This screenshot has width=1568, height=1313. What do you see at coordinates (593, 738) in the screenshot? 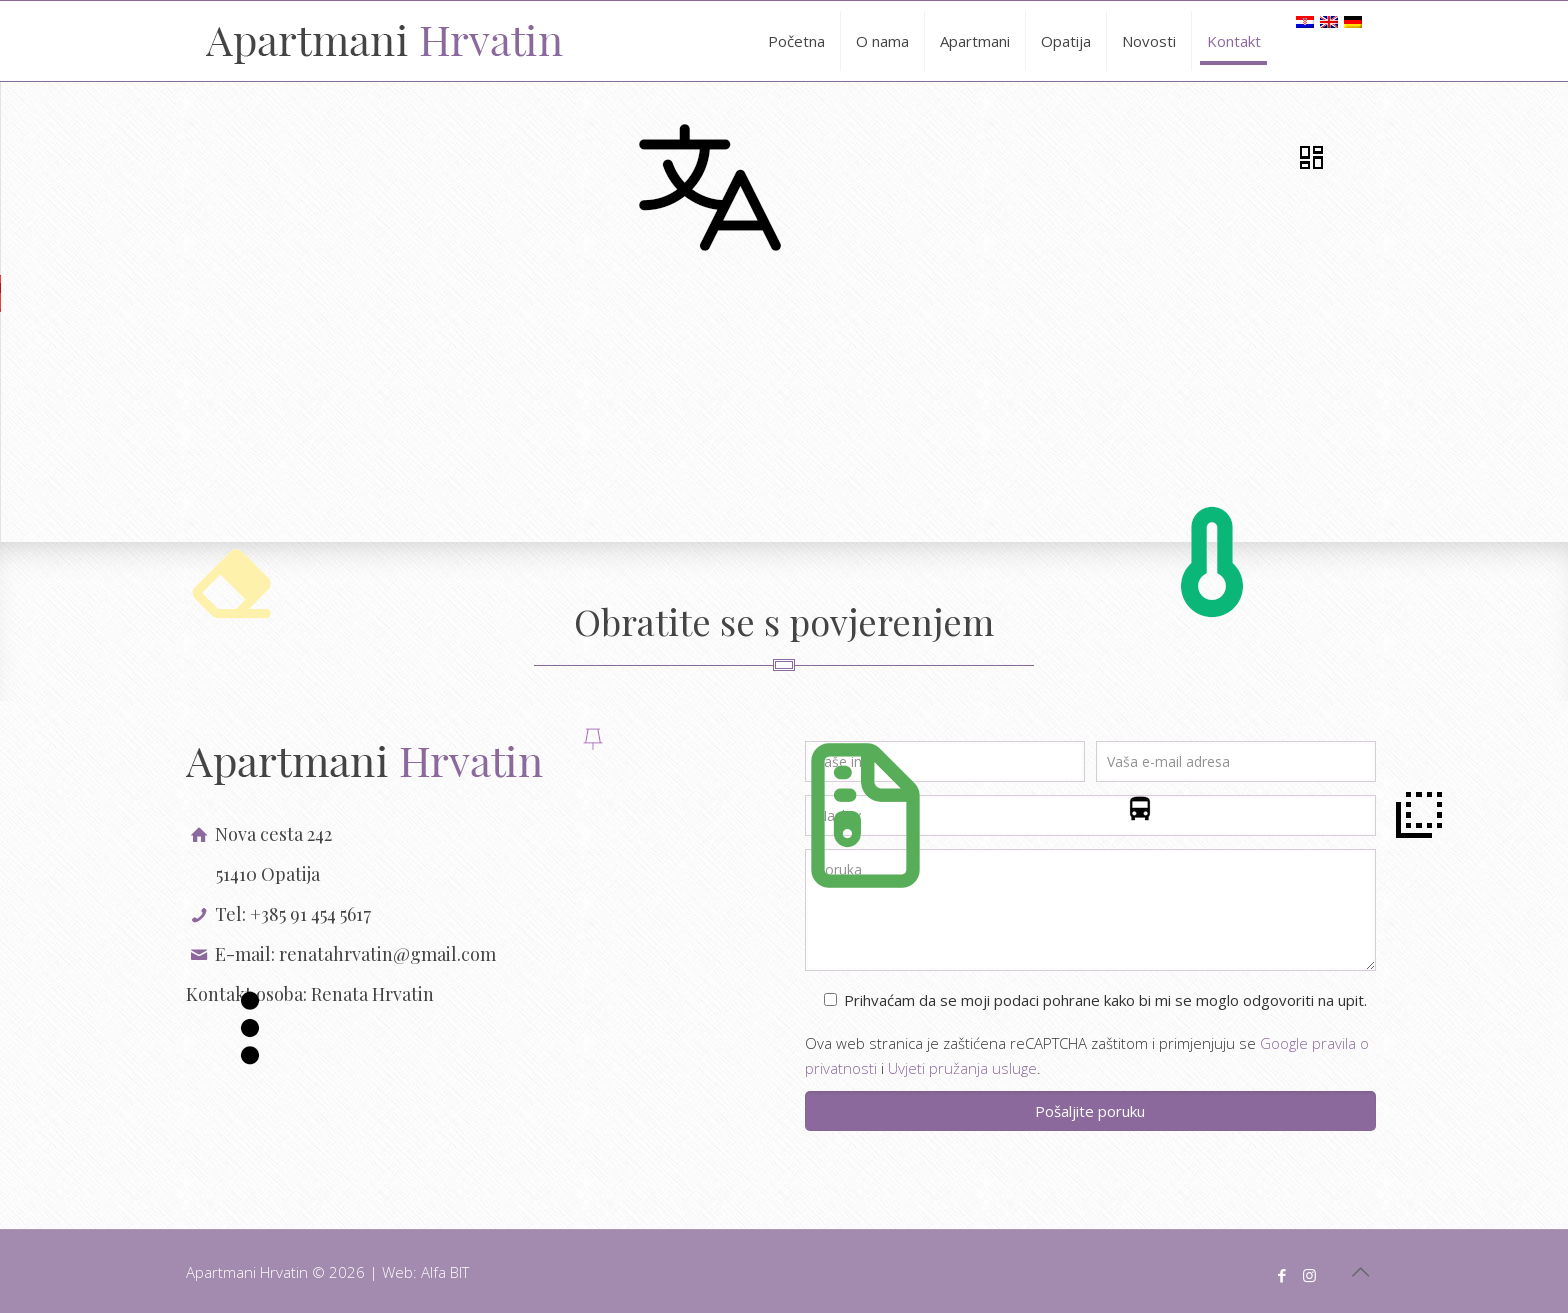
I see `pin an item to keep it visible` at bounding box center [593, 738].